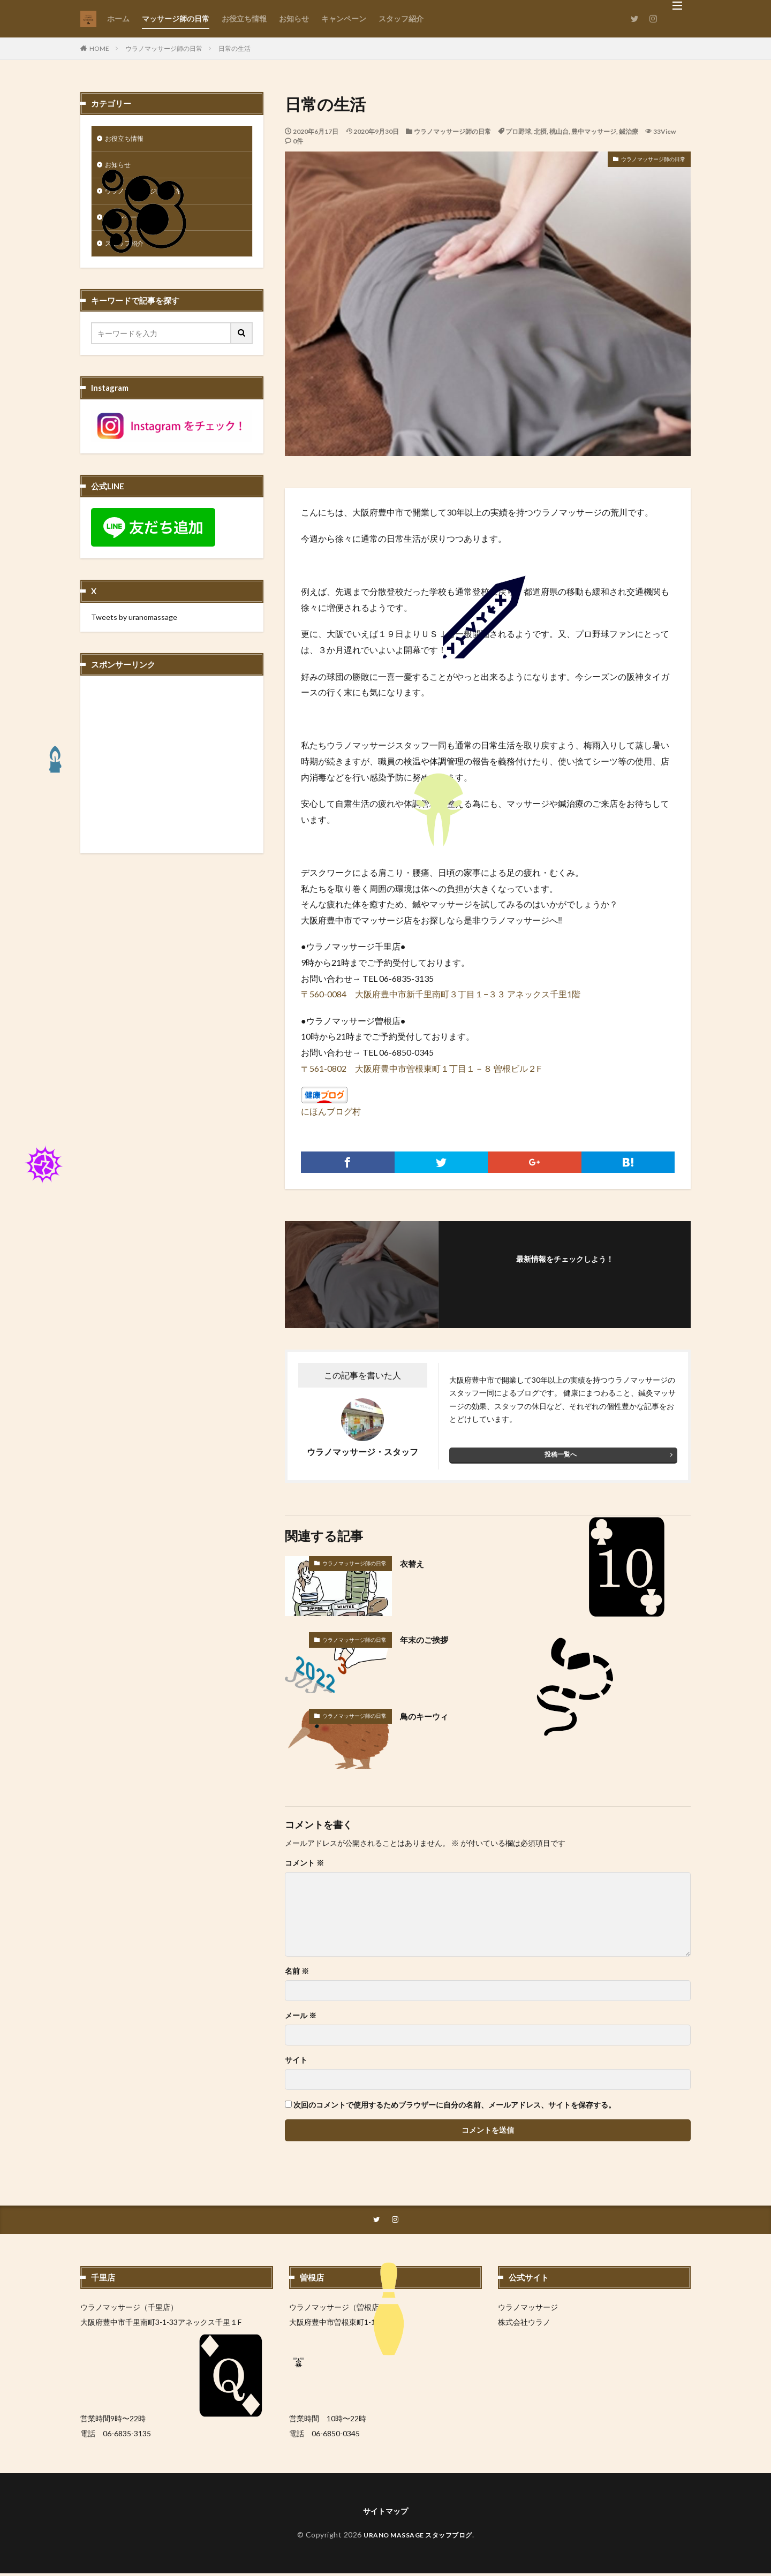  I want to click on toggle ambient or night mode lighting, so click(55, 759).